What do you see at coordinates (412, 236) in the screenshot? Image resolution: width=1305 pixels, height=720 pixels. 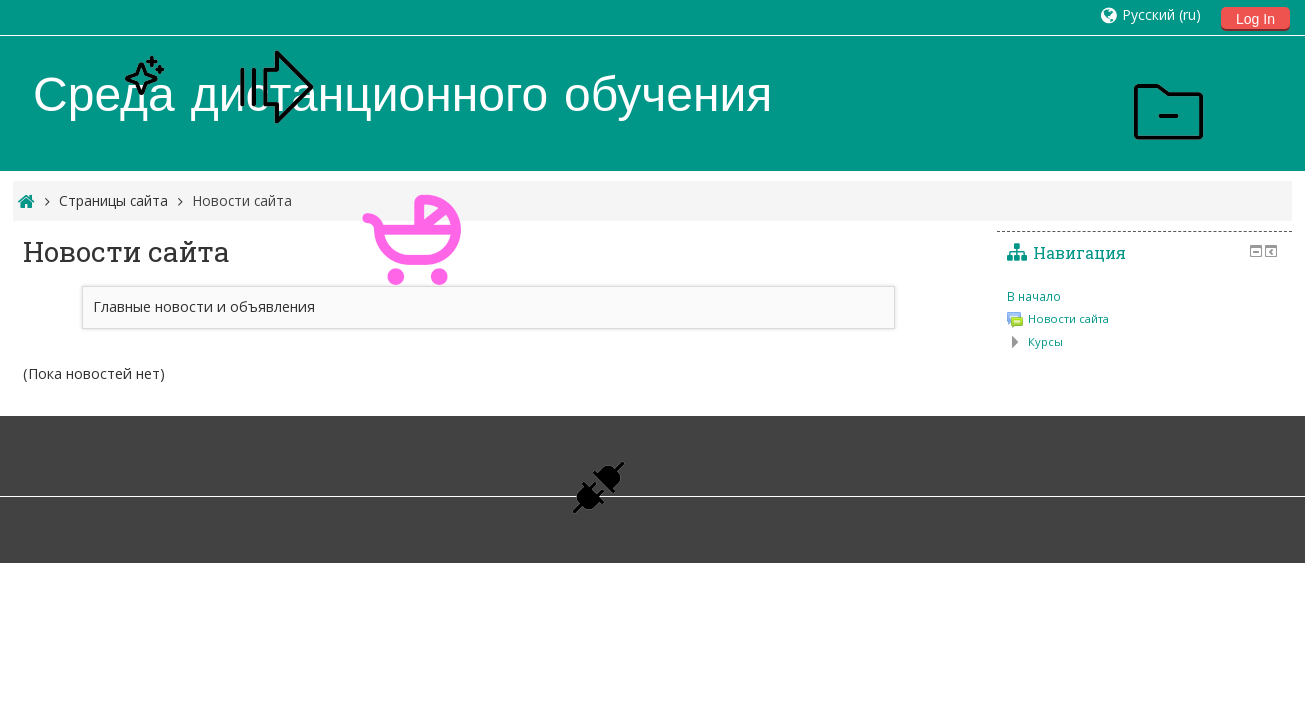 I see `access baby or parenting-related features` at bounding box center [412, 236].